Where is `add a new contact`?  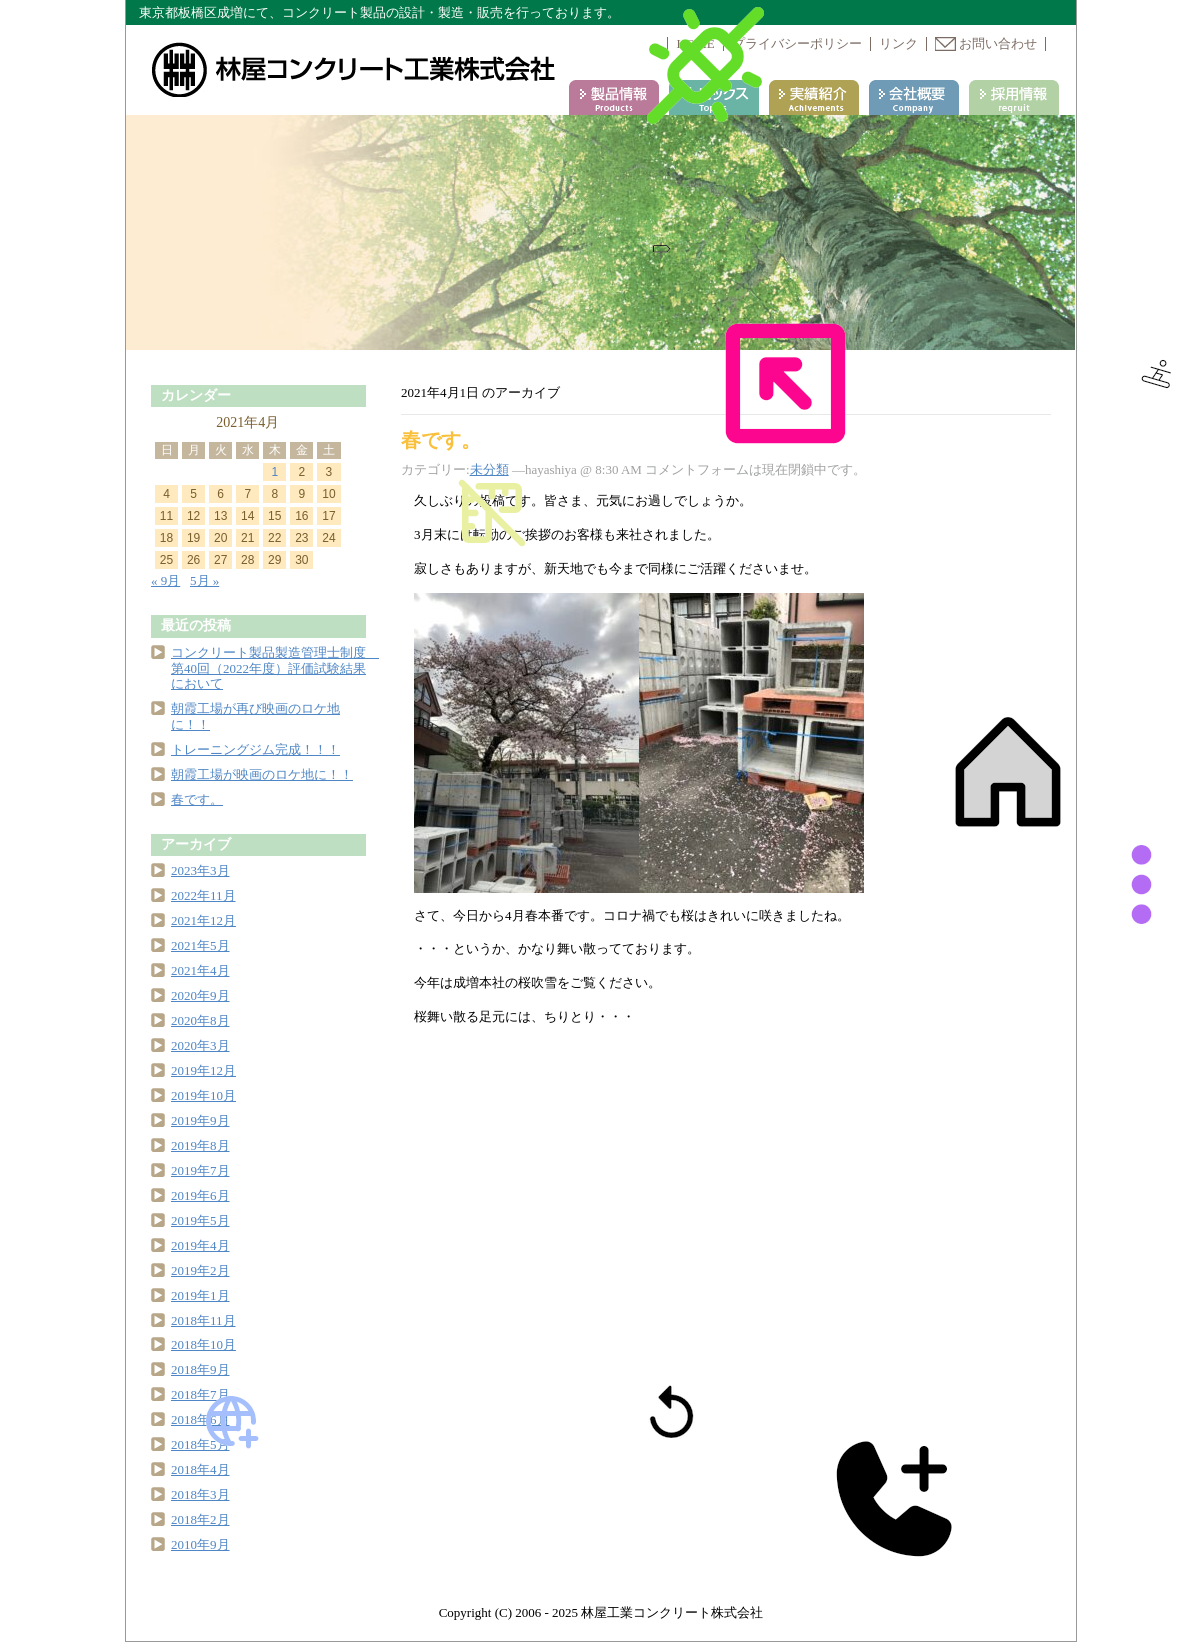 add a new contact is located at coordinates (896, 1496).